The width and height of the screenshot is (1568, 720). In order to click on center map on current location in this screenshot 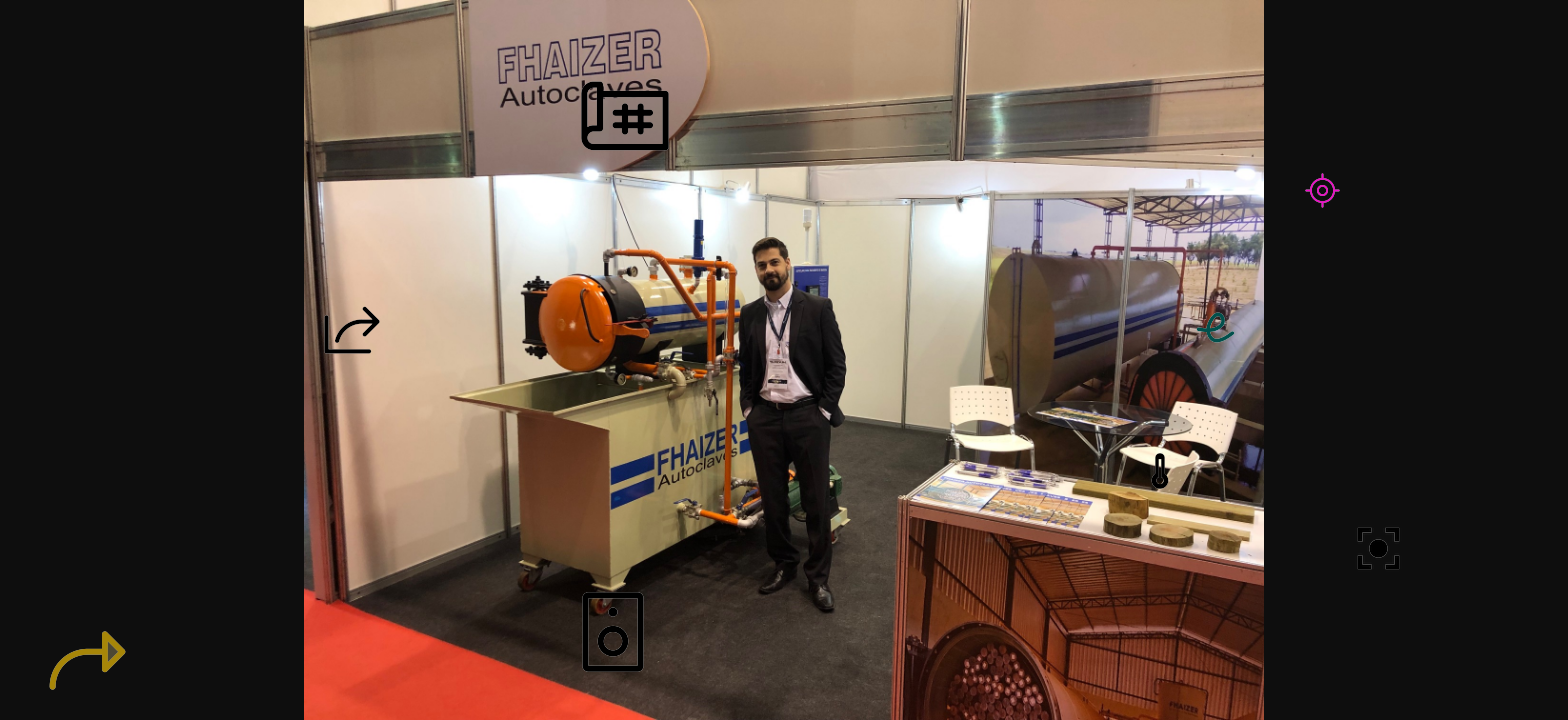, I will do `click(1322, 190)`.